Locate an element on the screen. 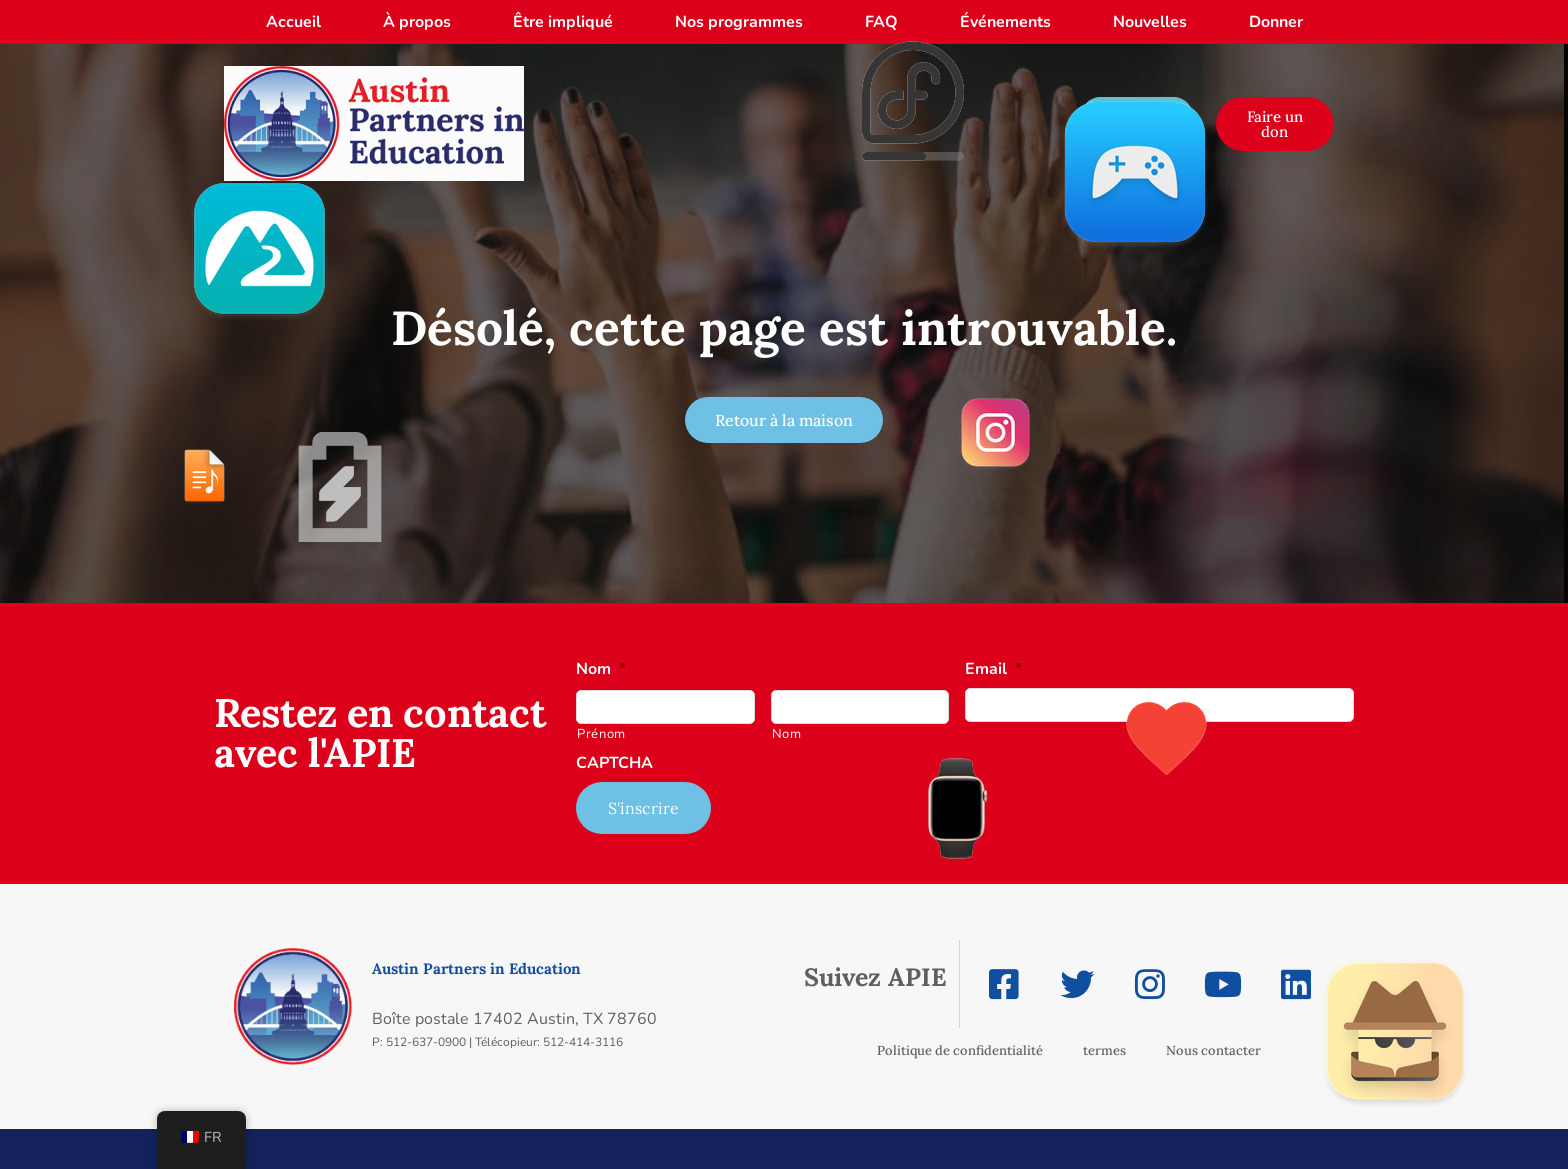  indicates device is connected to power is located at coordinates (340, 487).